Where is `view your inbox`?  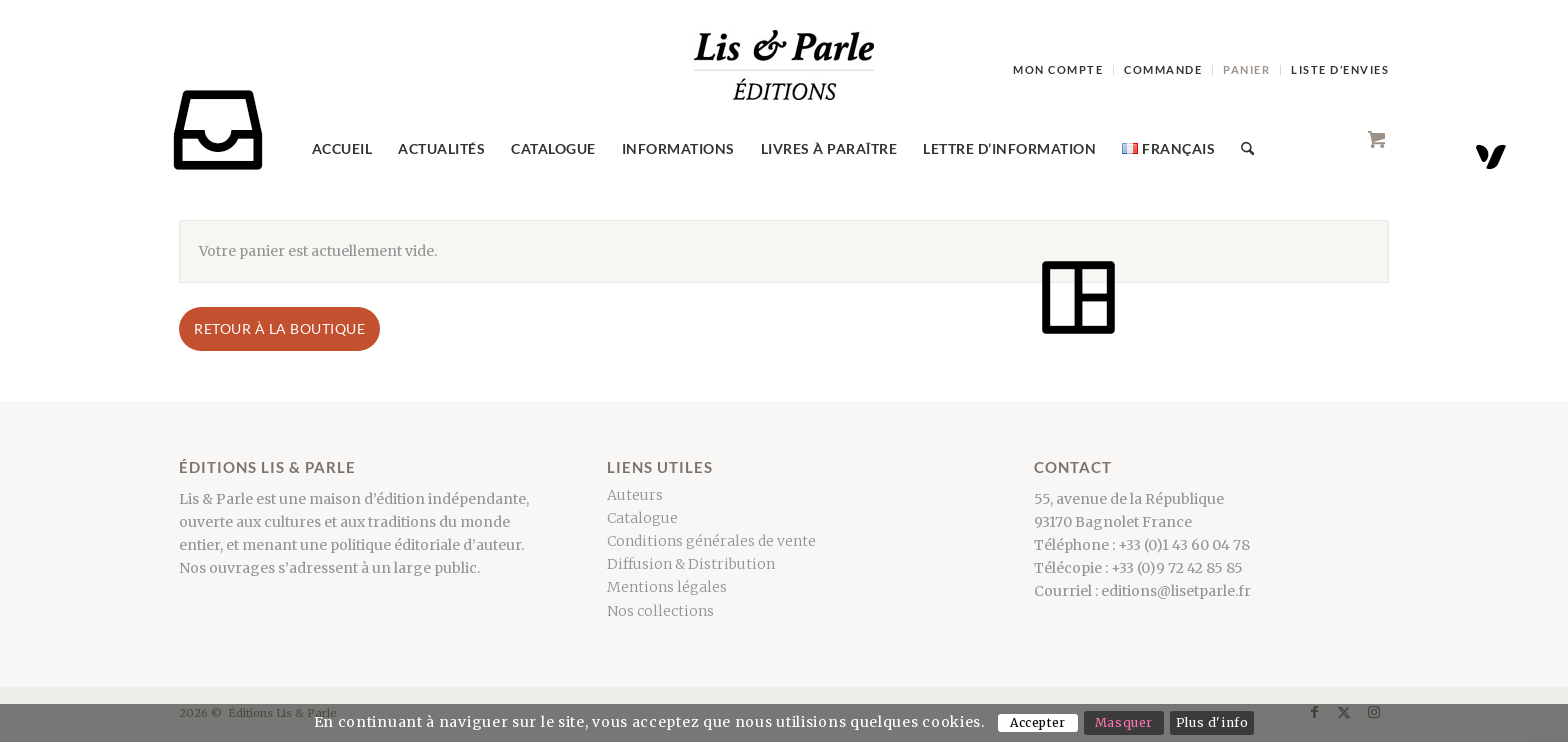 view your inbox is located at coordinates (218, 130).